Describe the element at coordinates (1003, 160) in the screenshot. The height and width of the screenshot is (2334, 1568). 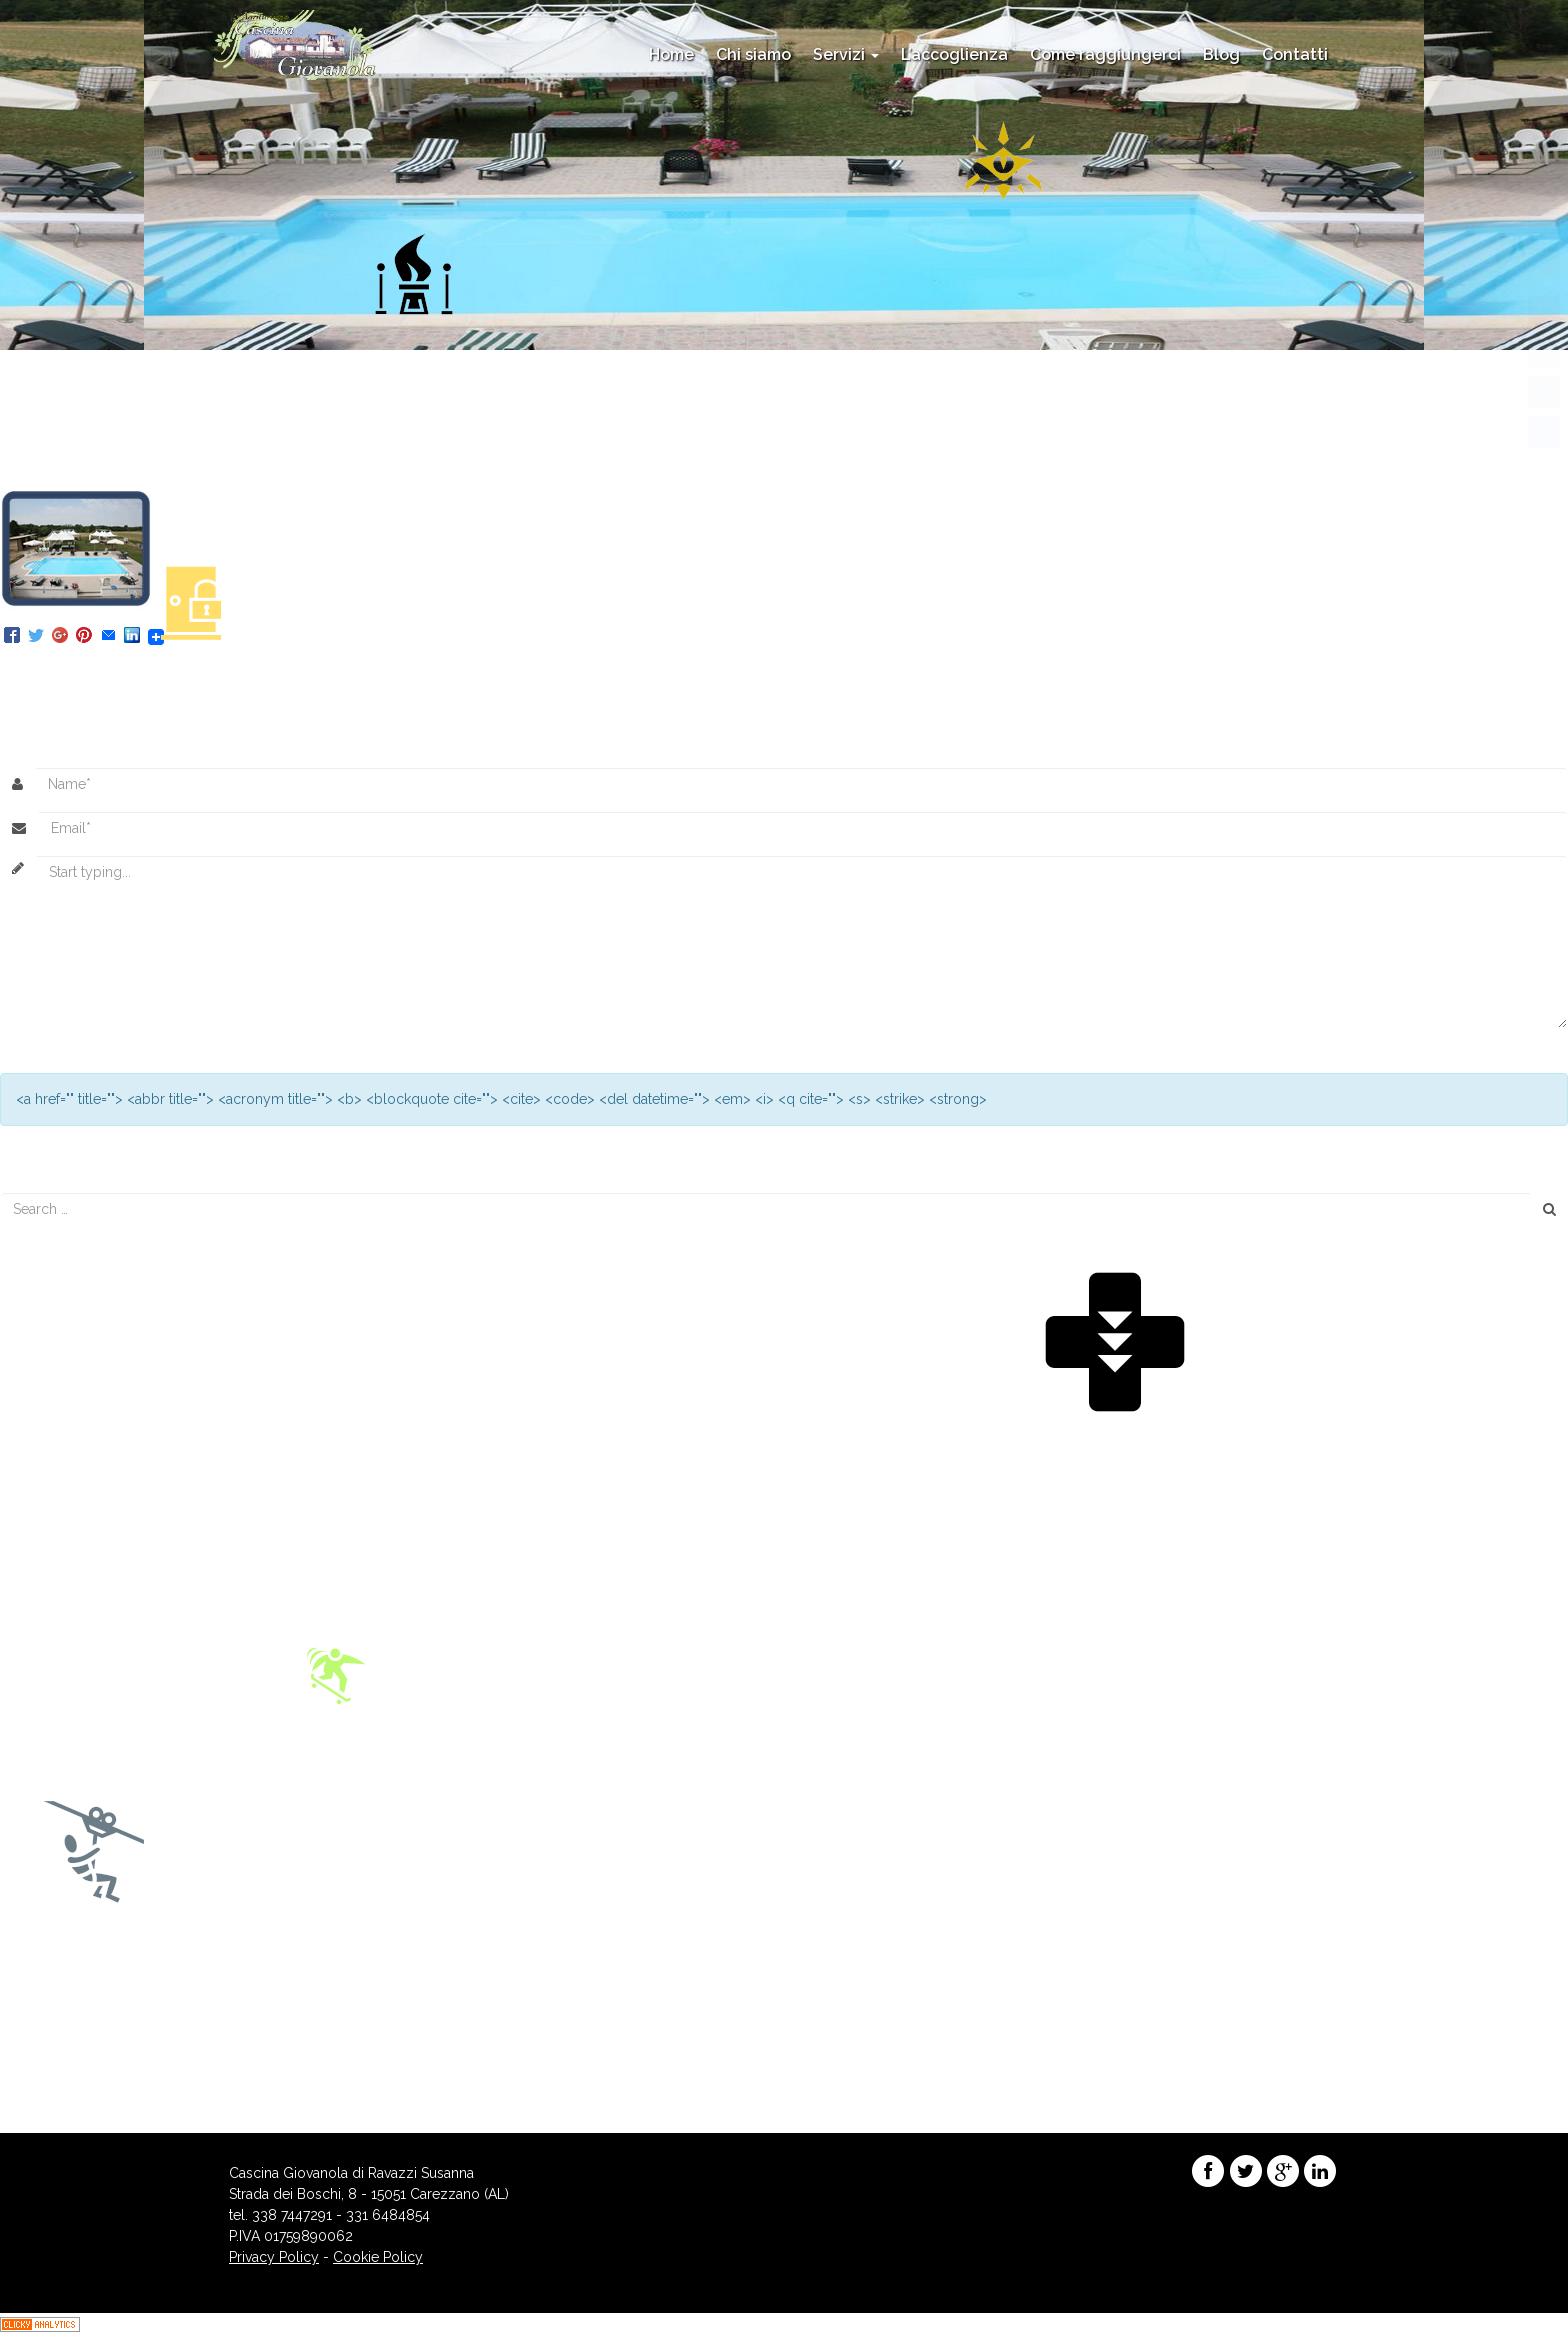
I see `select warlock or sorcerer character class` at that location.